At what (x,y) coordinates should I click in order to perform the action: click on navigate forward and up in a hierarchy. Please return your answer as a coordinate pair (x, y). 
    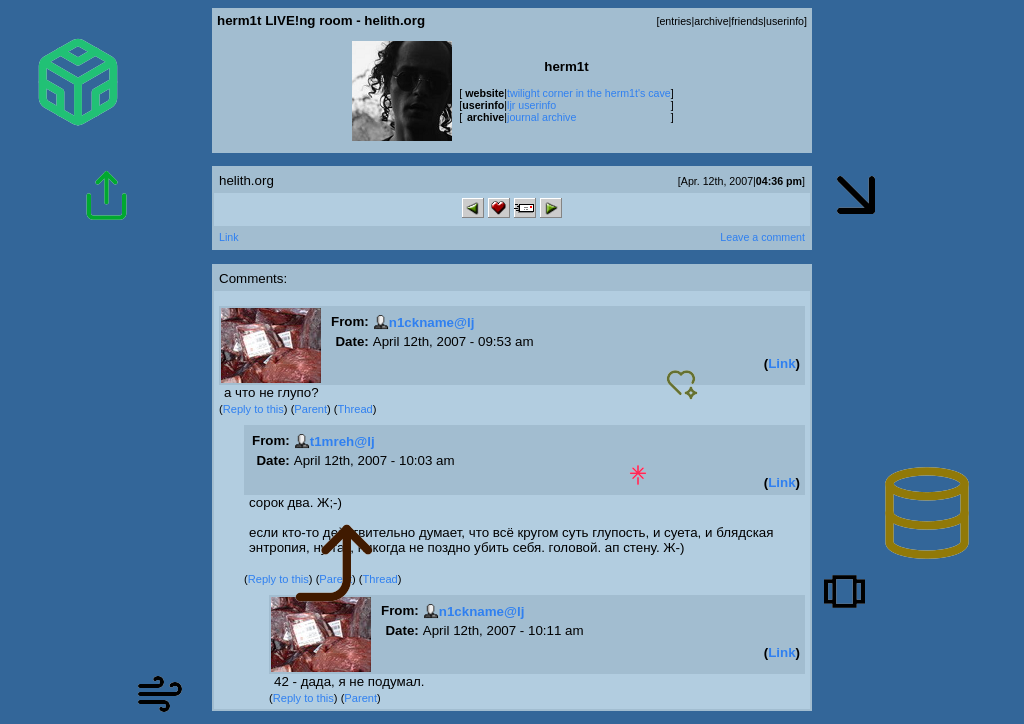
    Looking at the image, I should click on (334, 563).